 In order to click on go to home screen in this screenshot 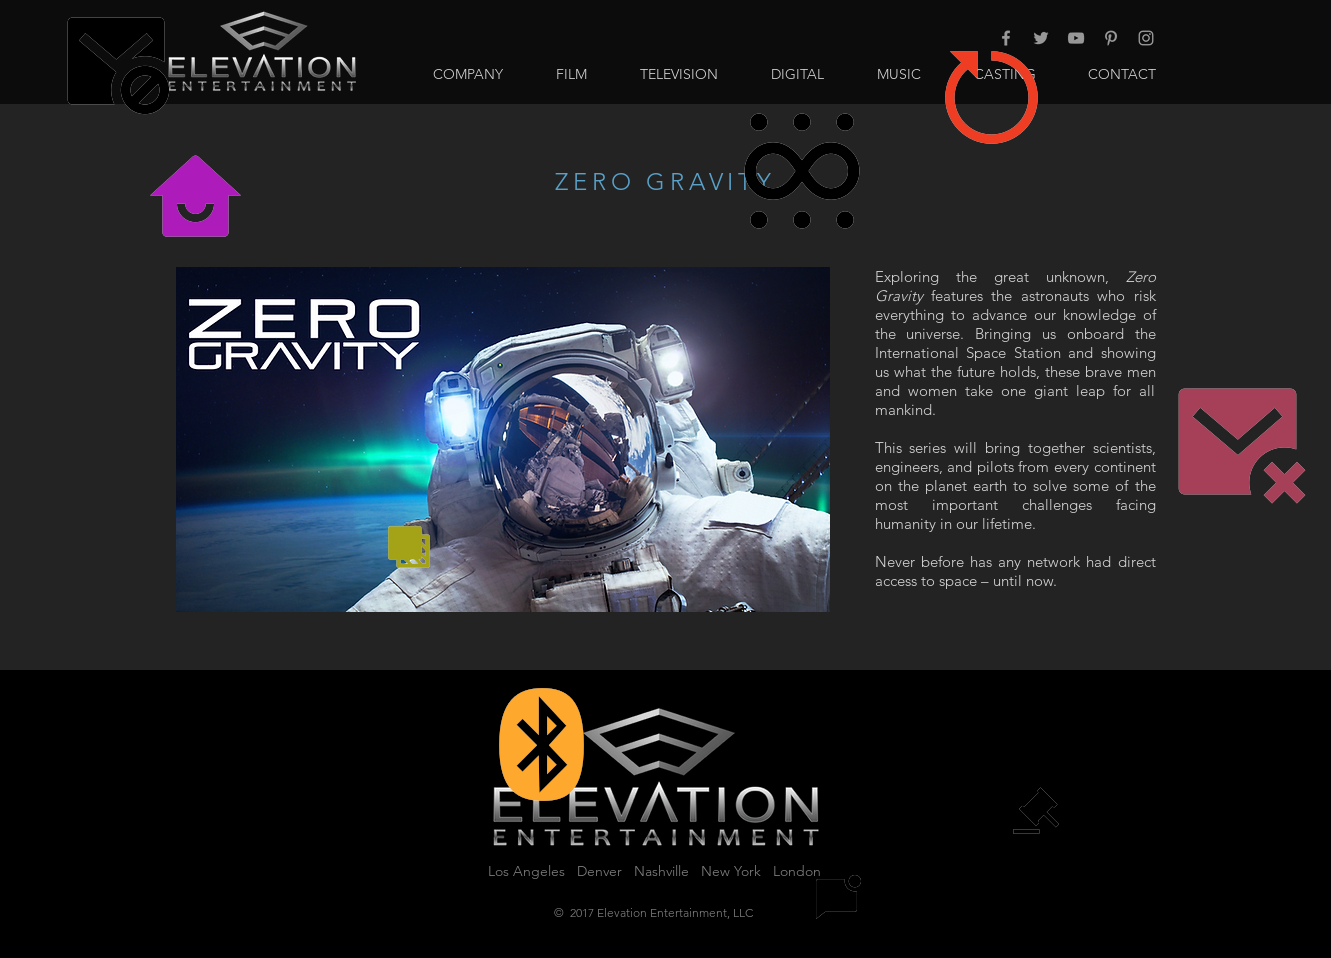, I will do `click(195, 199)`.